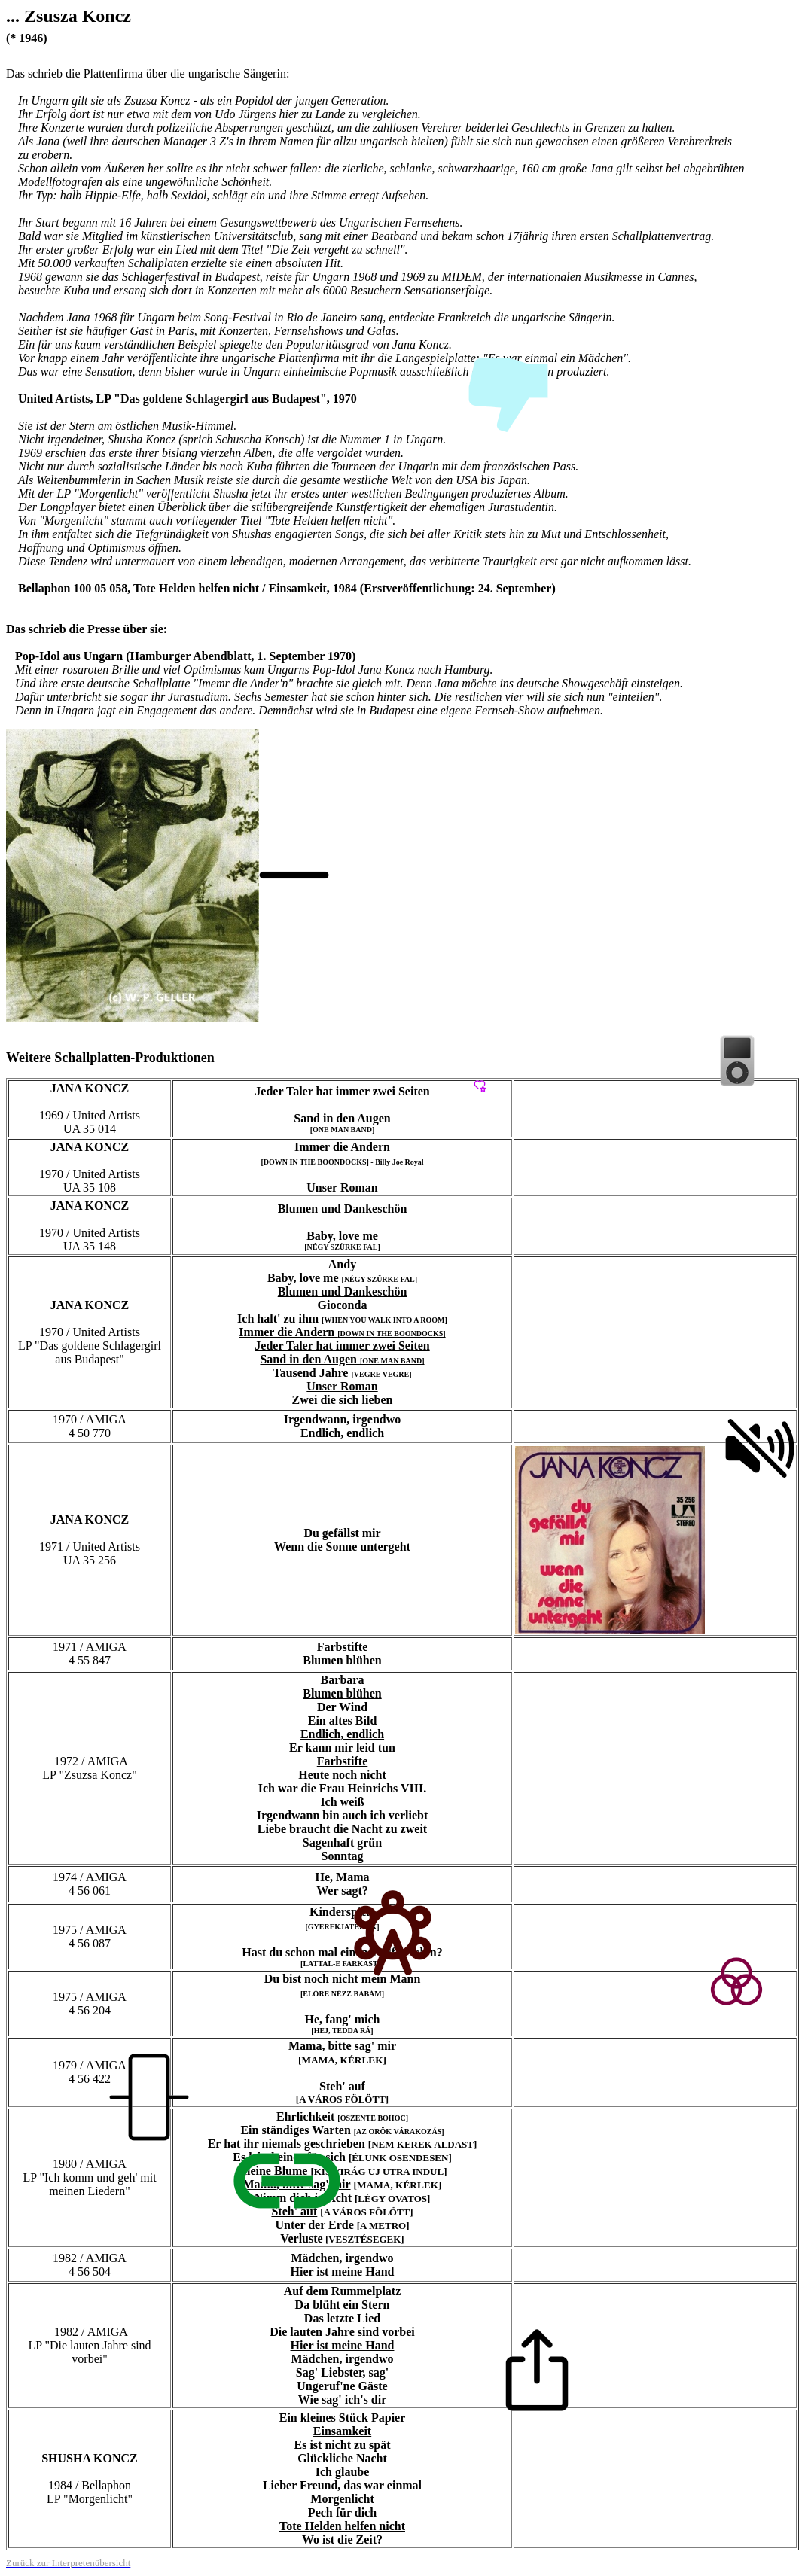 This screenshot has width=805, height=2576. What do you see at coordinates (760, 1448) in the screenshot?
I see `mute or unmute audio` at bounding box center [760, 1448].